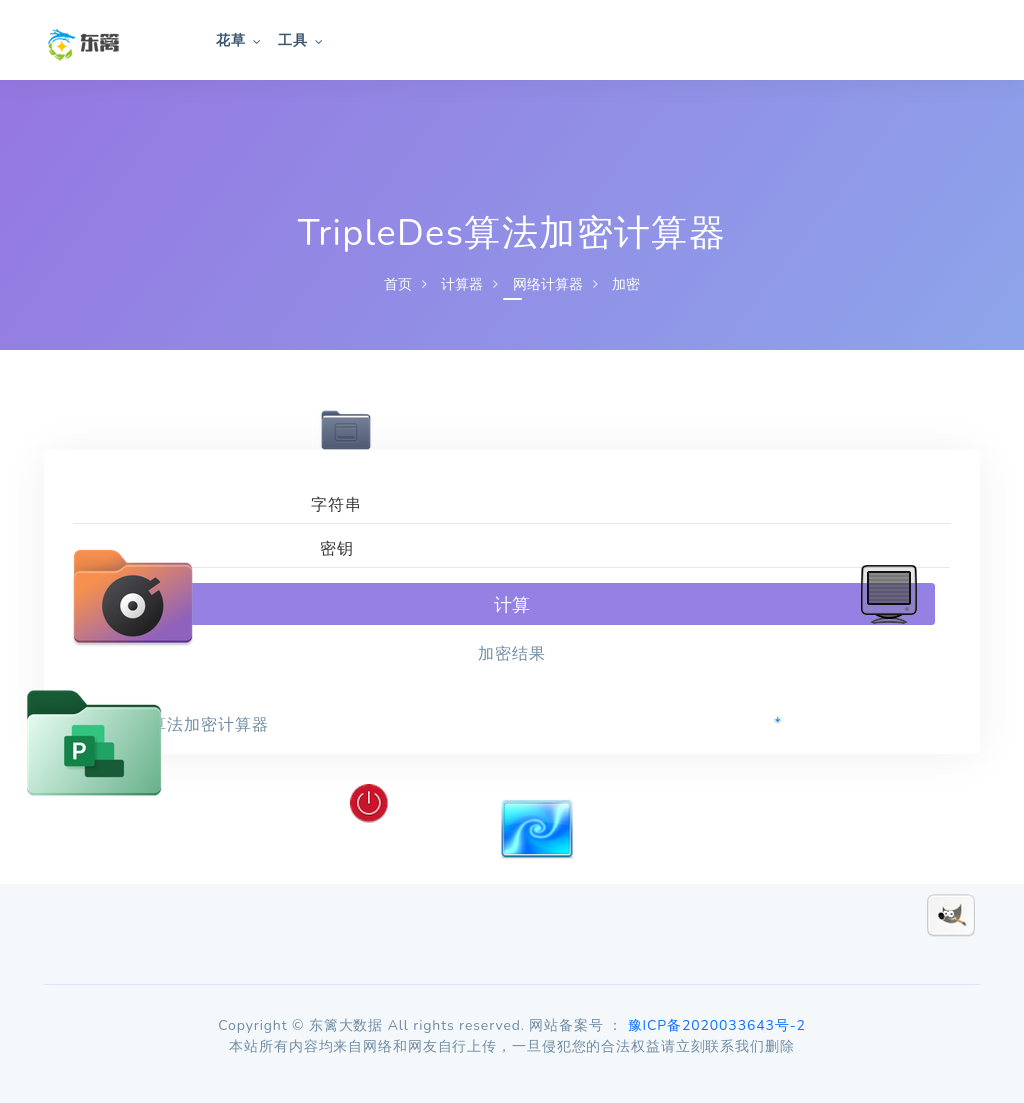 Image resolution: width=1024 pixels, height=1103 pixels. Describe the element at coordinates (369, 803) in the screenshot. I see `shut down the system` at that location.